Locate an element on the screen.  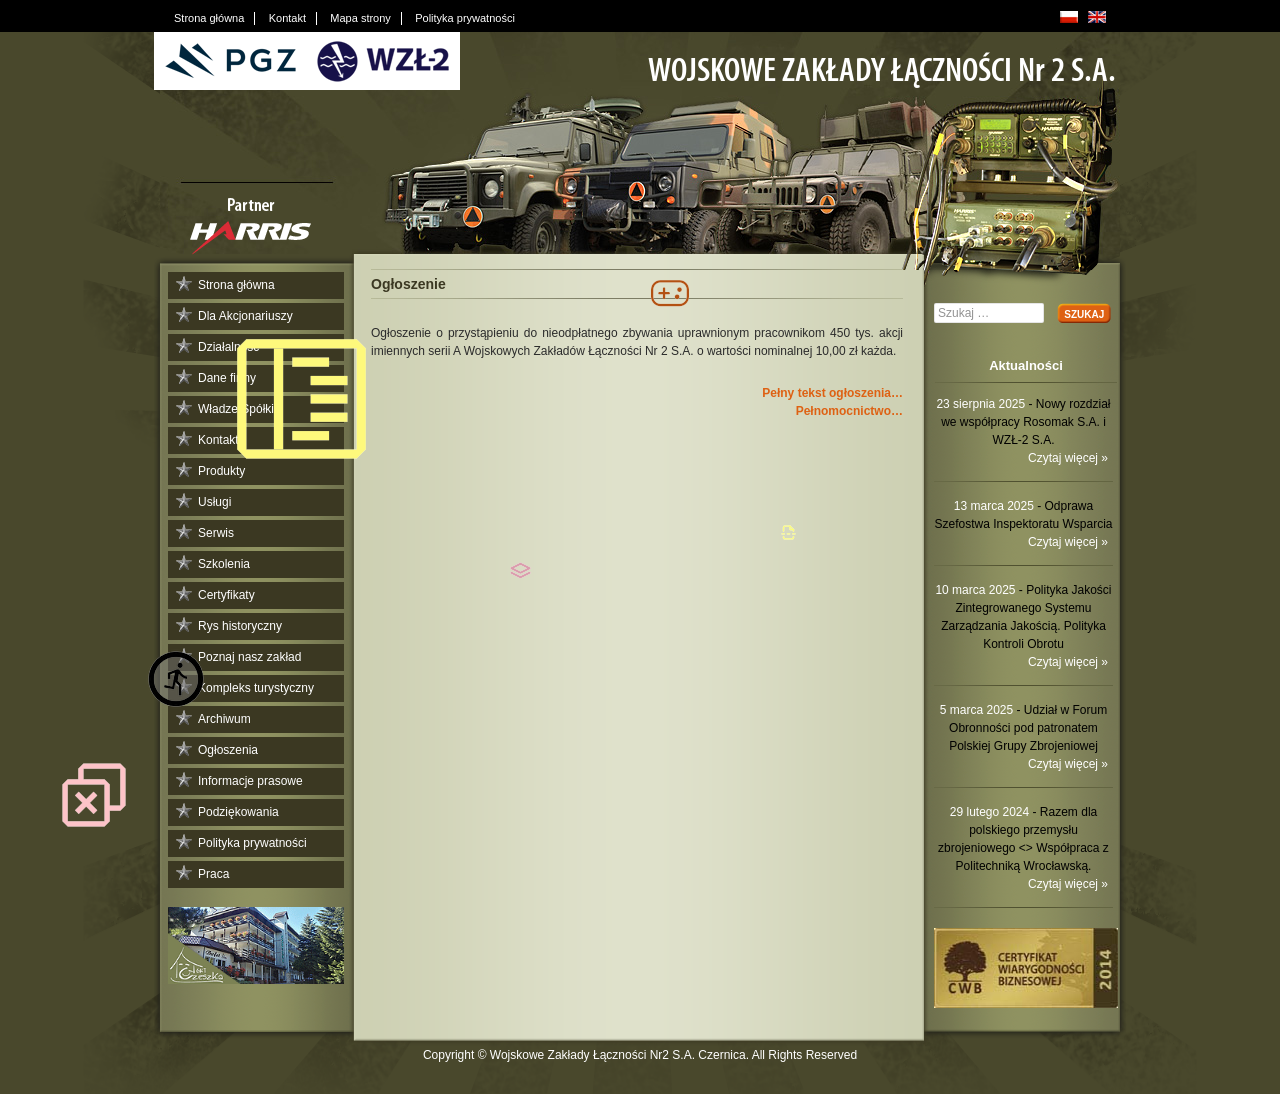
open game-related files or projects is located at coordinates (670, 292).